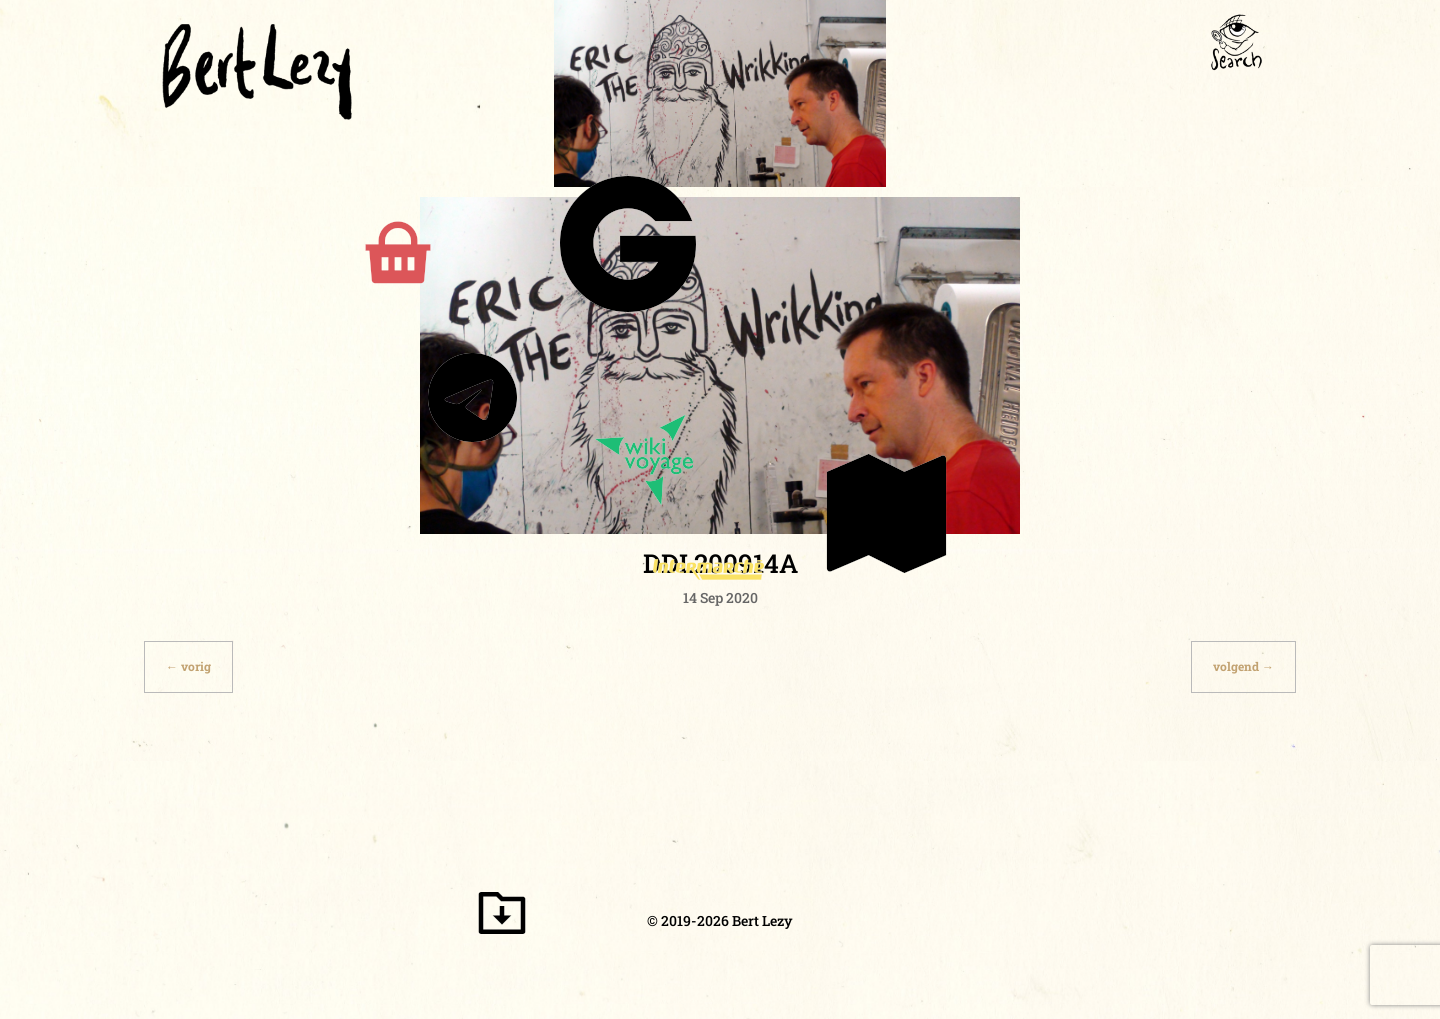 The width and height of the screenshot is (1440, 1019). I want to click on download folder contents, so click(502, 913).